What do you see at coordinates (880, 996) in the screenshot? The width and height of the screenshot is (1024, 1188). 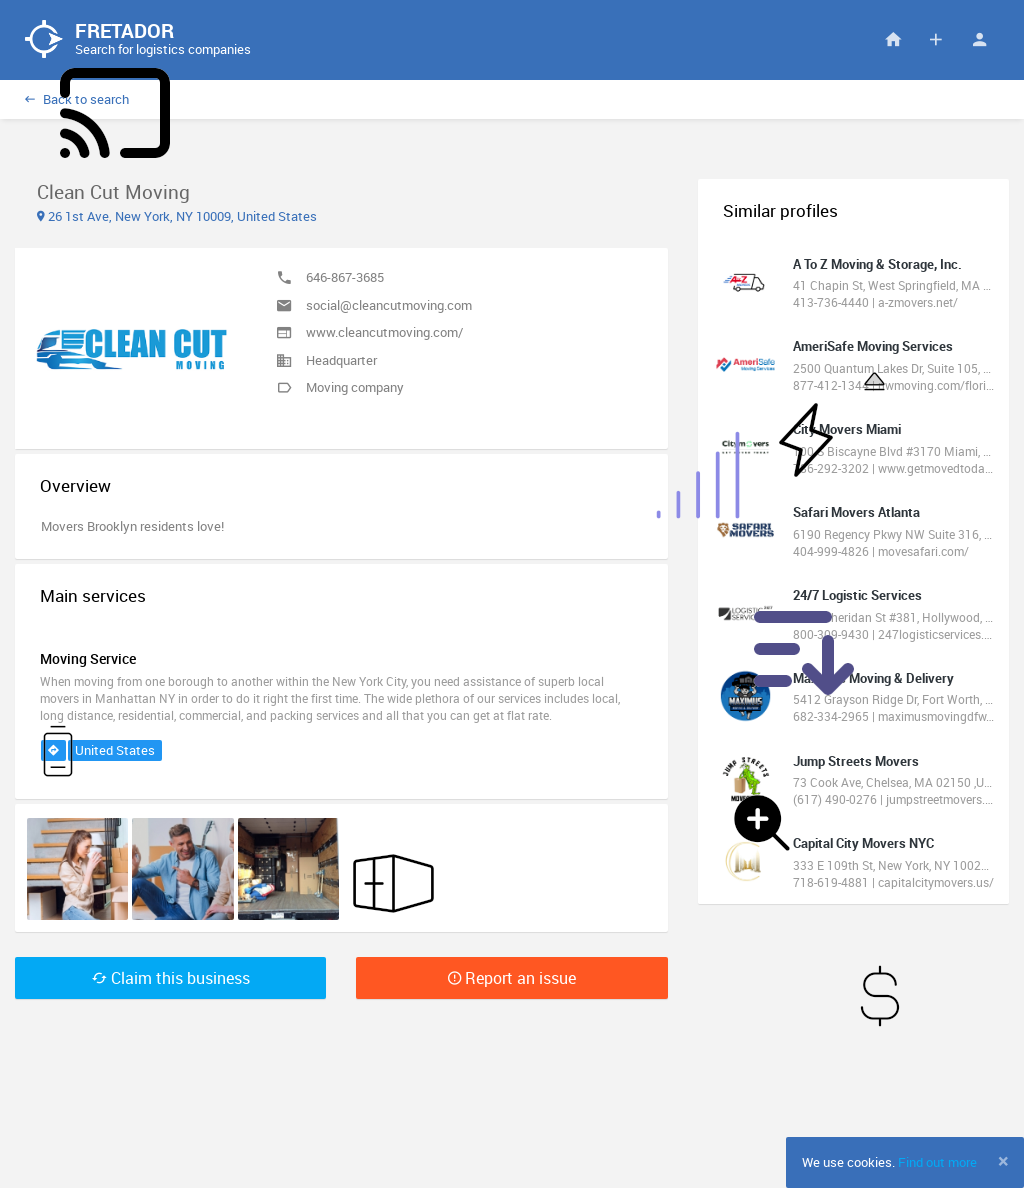 I see `view account balance or financial information` at bounding box center [880, 996].